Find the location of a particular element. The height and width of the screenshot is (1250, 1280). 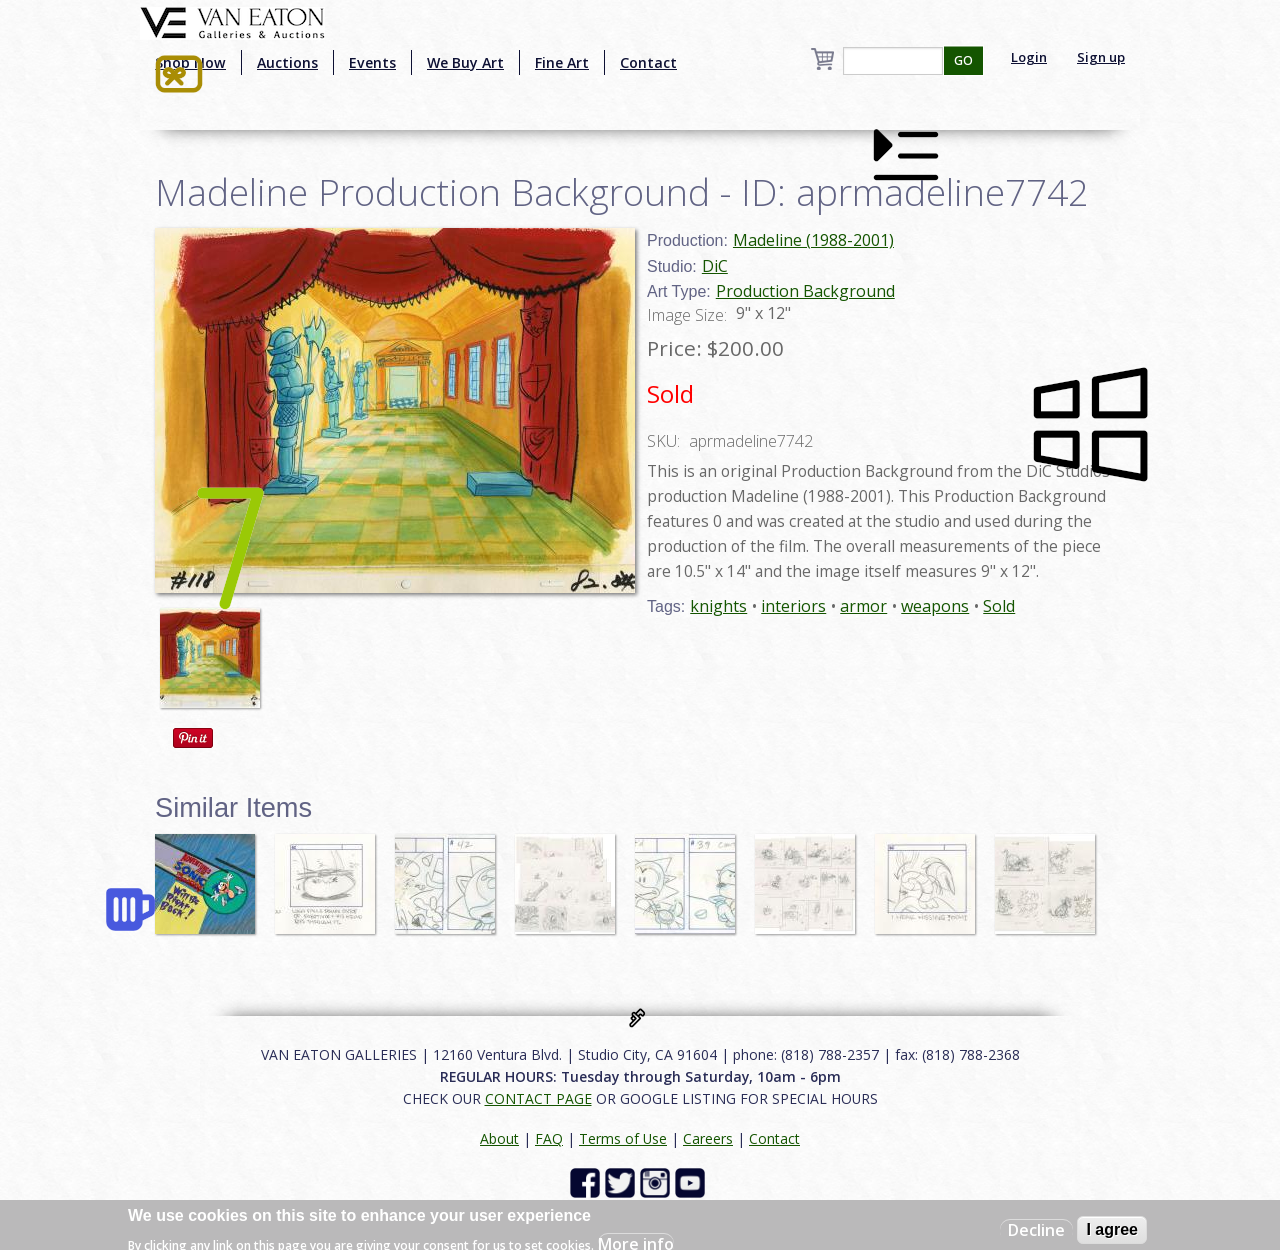

access tools or settings is located at coordinates (637, 1018).